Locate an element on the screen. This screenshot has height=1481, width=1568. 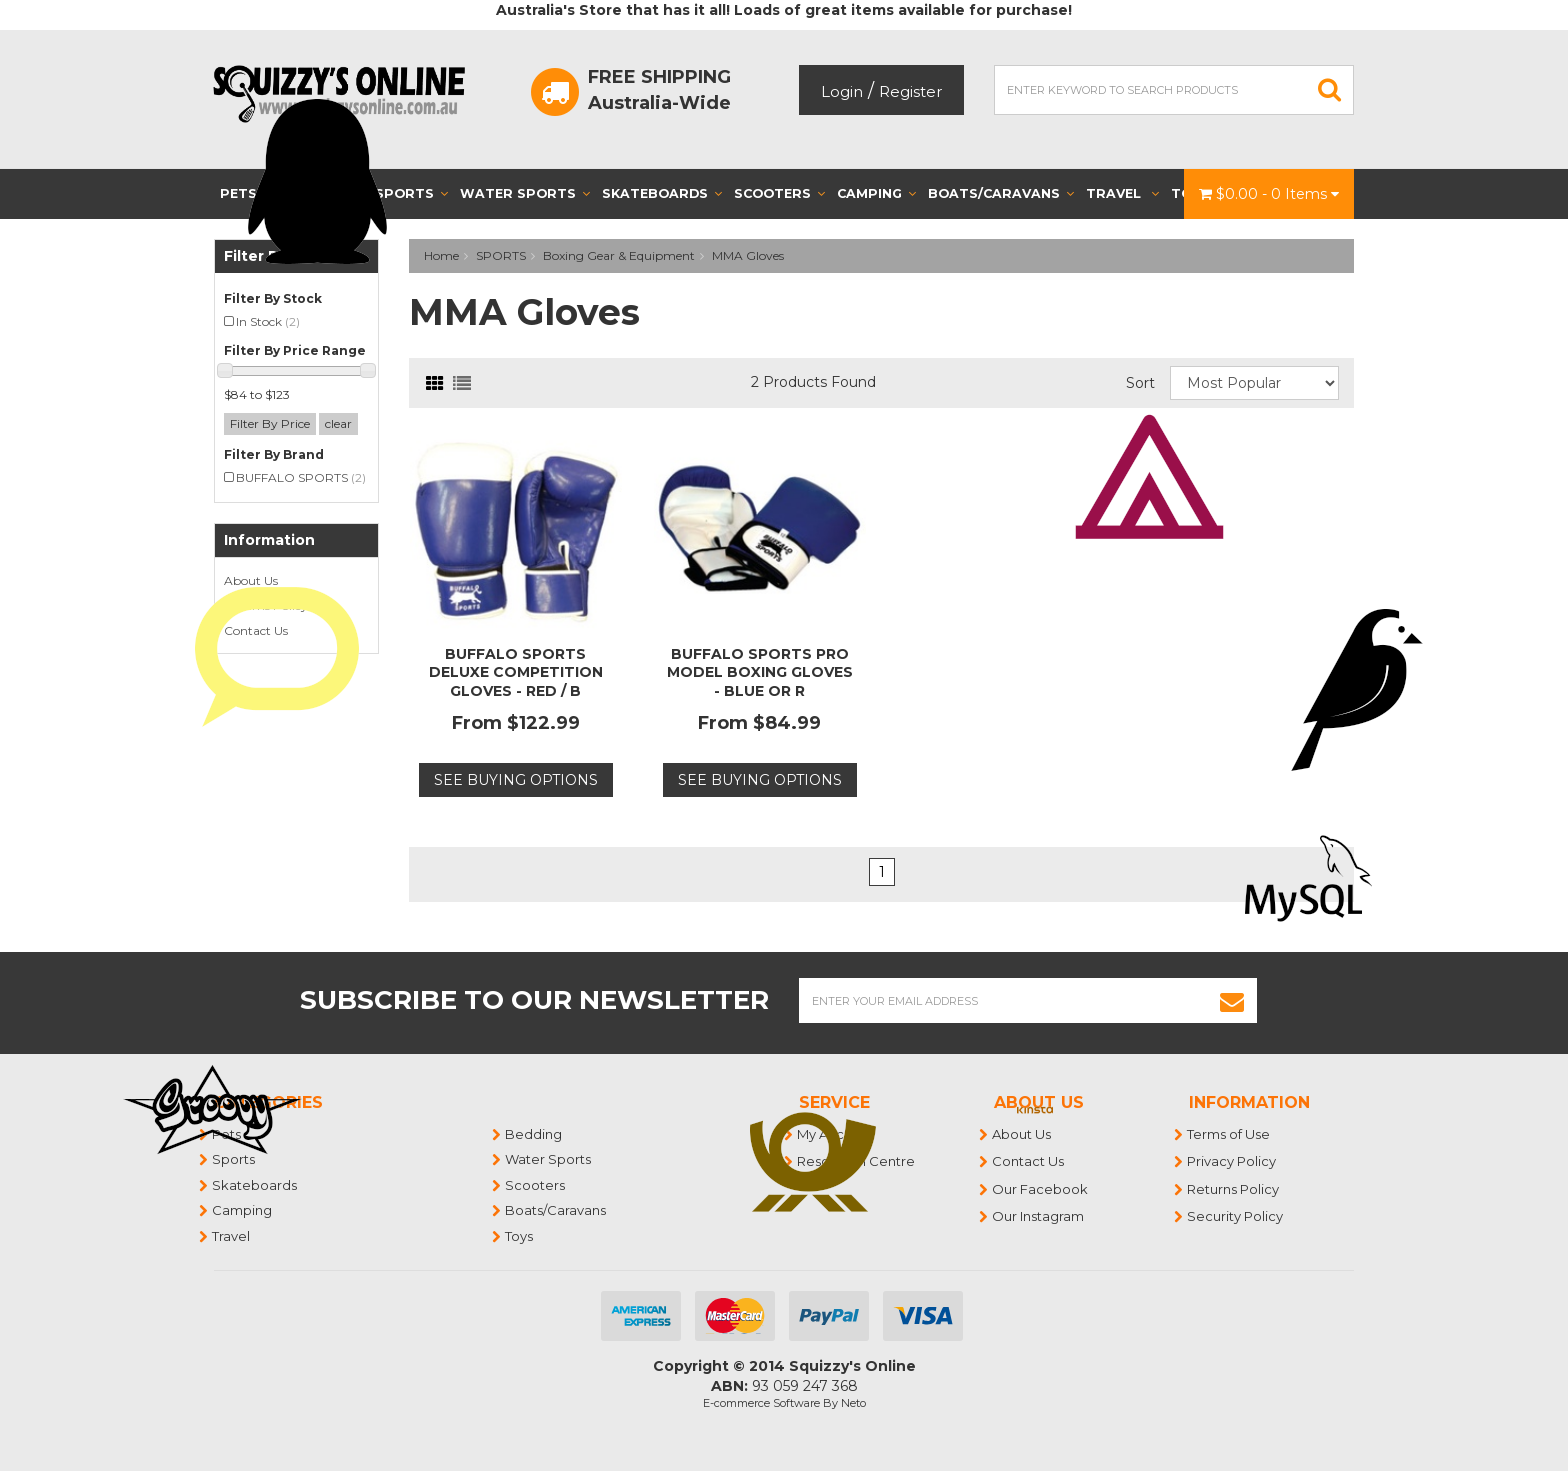
open QQ messaging app is located at coordinates (317, 181).